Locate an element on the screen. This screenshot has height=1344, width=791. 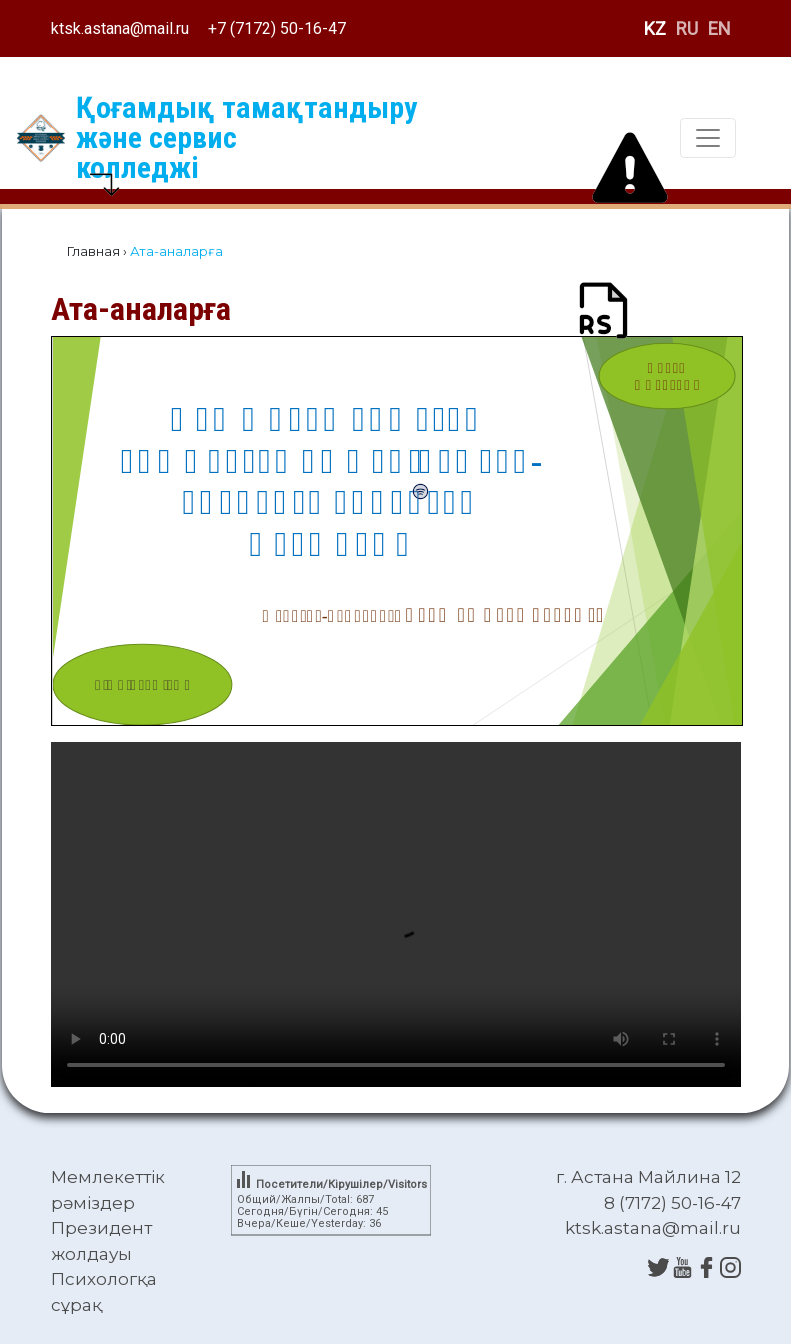
indicates a warning or caution state is located at coordinates (630, 170).